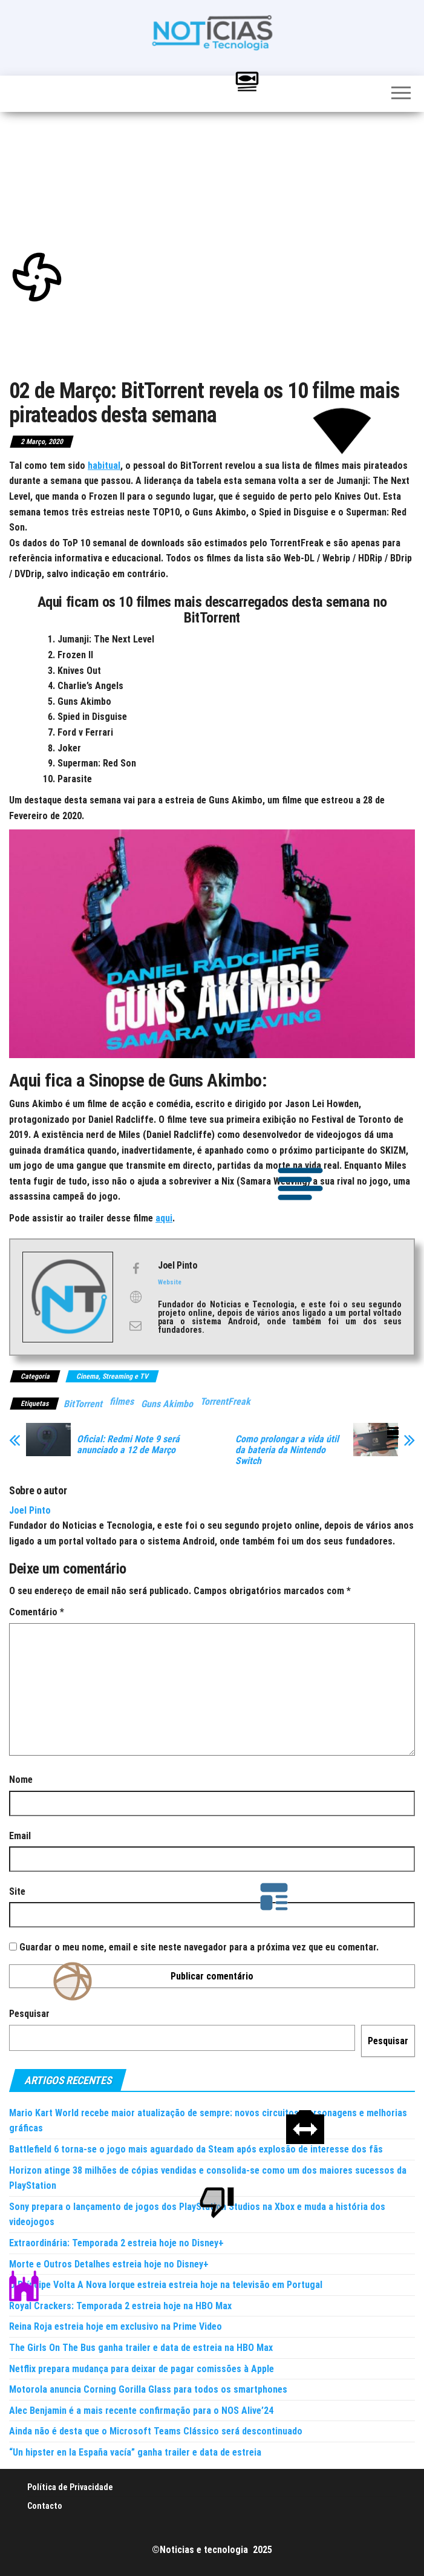  Describe the element at coordinates (300, 1185) in the screenshot. I see `align text to the left` at that location.